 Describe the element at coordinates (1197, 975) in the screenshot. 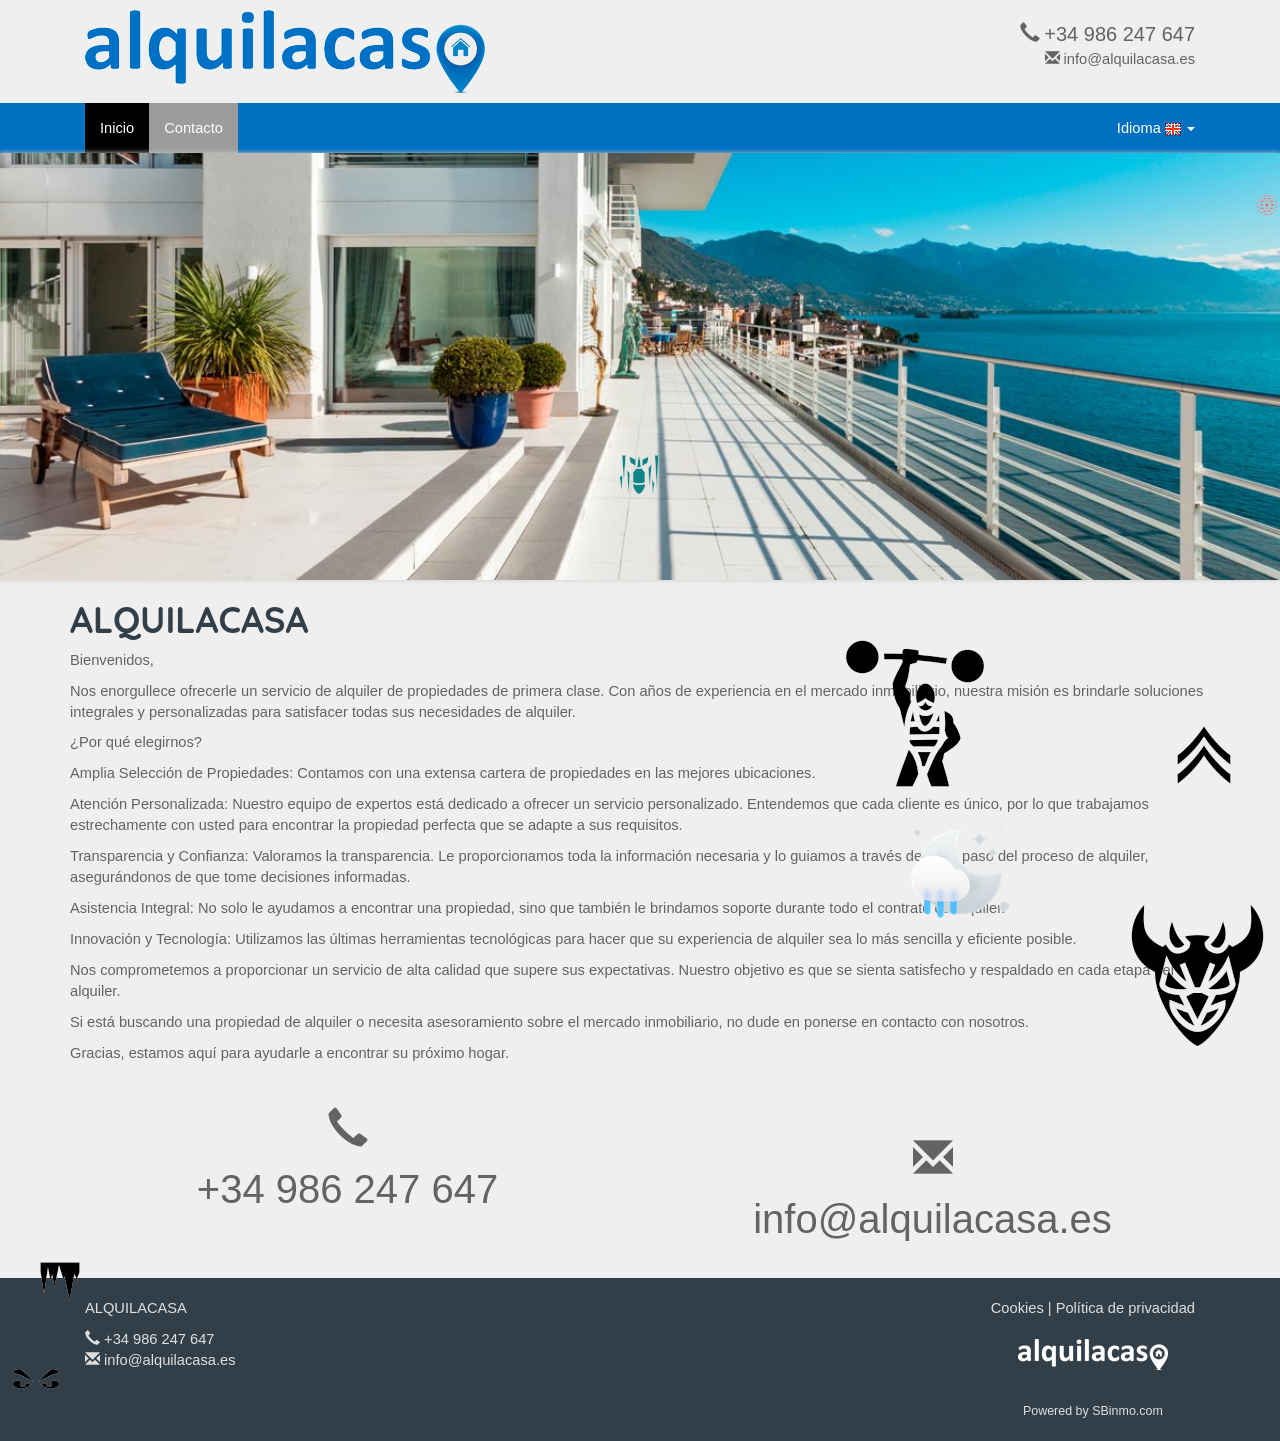

I see `select a villain or antagonist character` at that location.